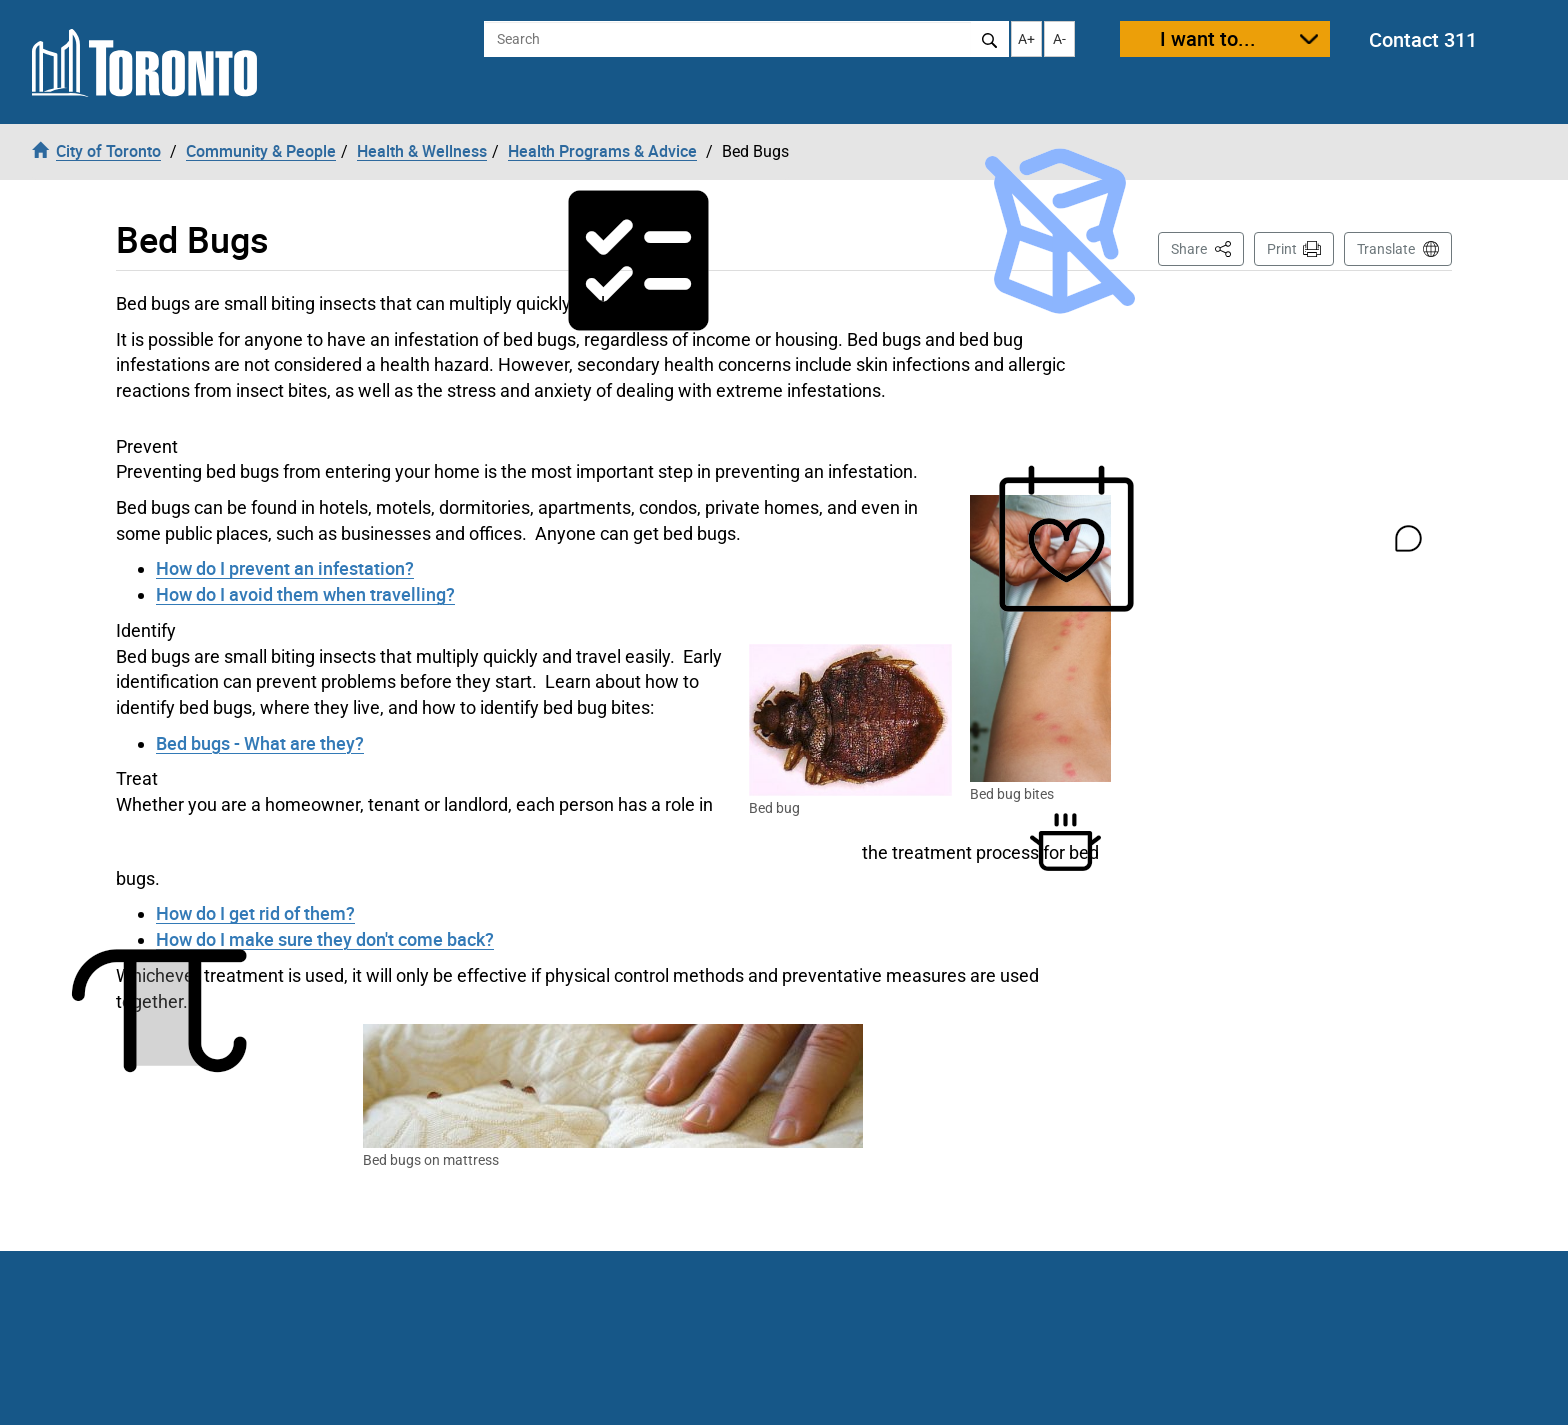 The height and width of the screenshot is (1425, 1568). I want to click on access recipes or cooking features, so click(1065, 846).